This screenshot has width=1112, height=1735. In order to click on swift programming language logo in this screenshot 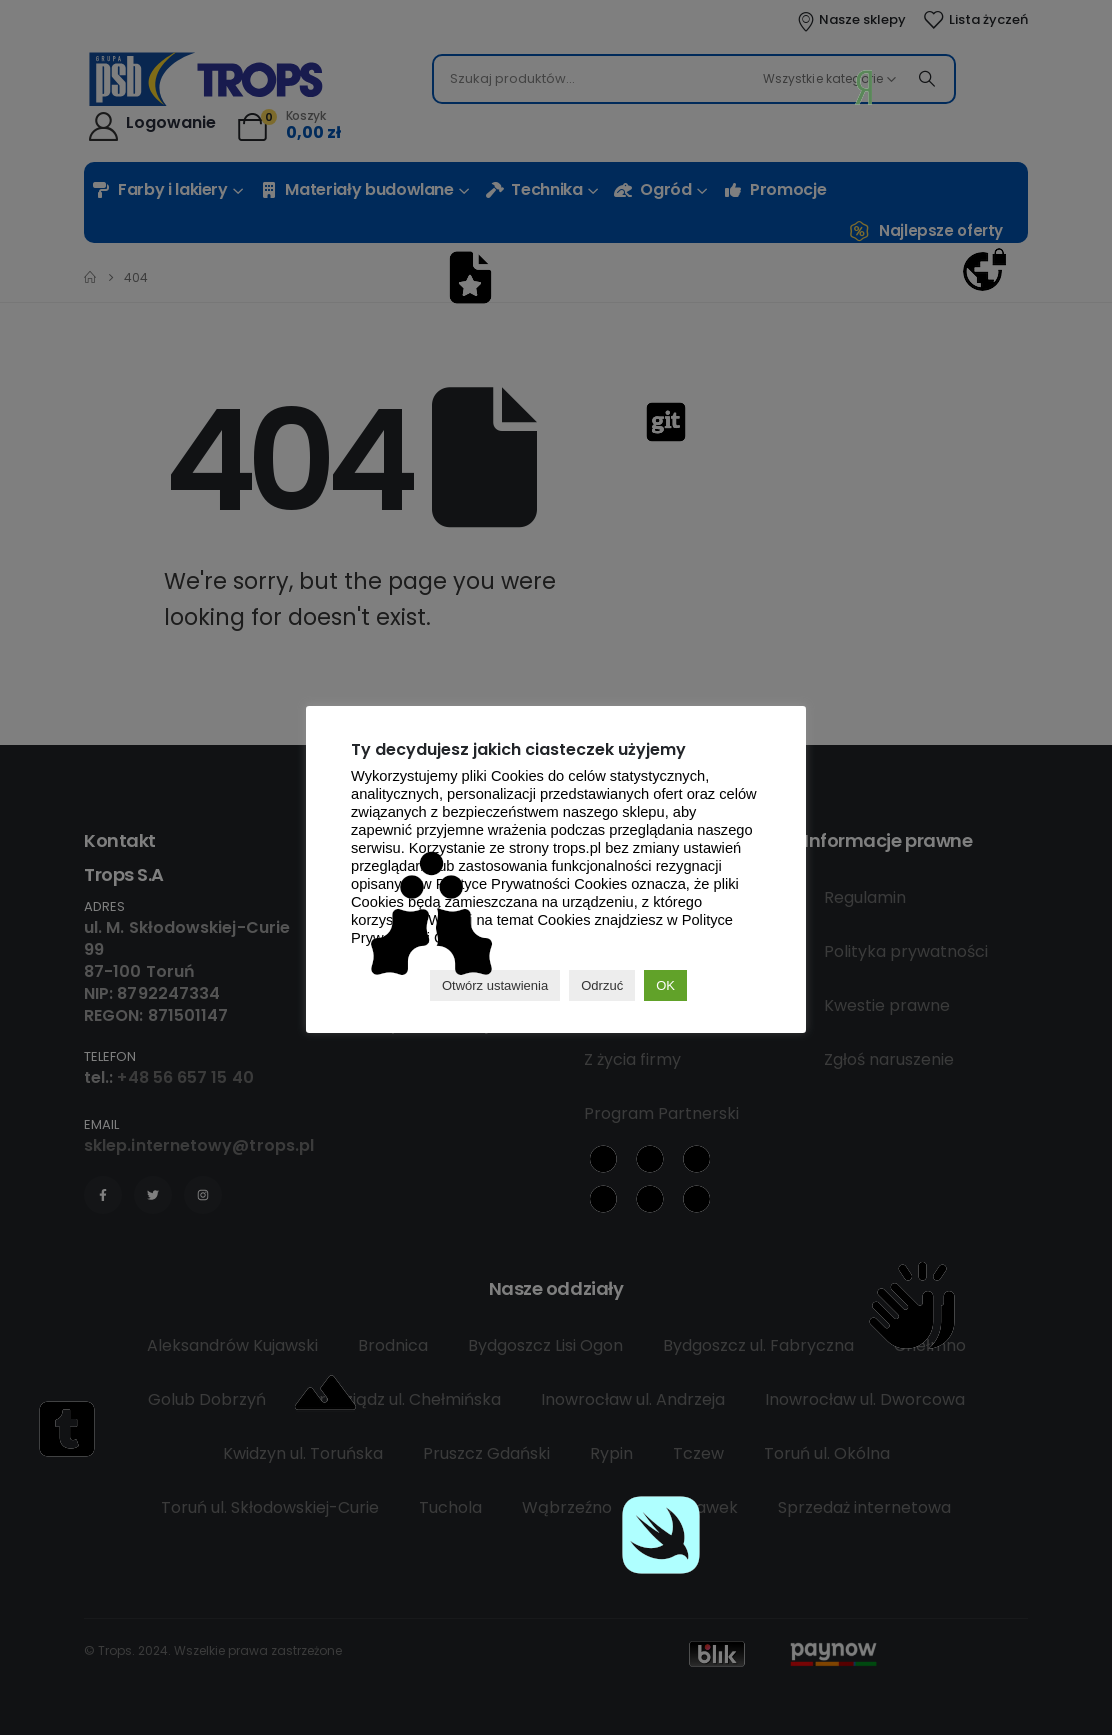, I will do `click(661, 1535)`.